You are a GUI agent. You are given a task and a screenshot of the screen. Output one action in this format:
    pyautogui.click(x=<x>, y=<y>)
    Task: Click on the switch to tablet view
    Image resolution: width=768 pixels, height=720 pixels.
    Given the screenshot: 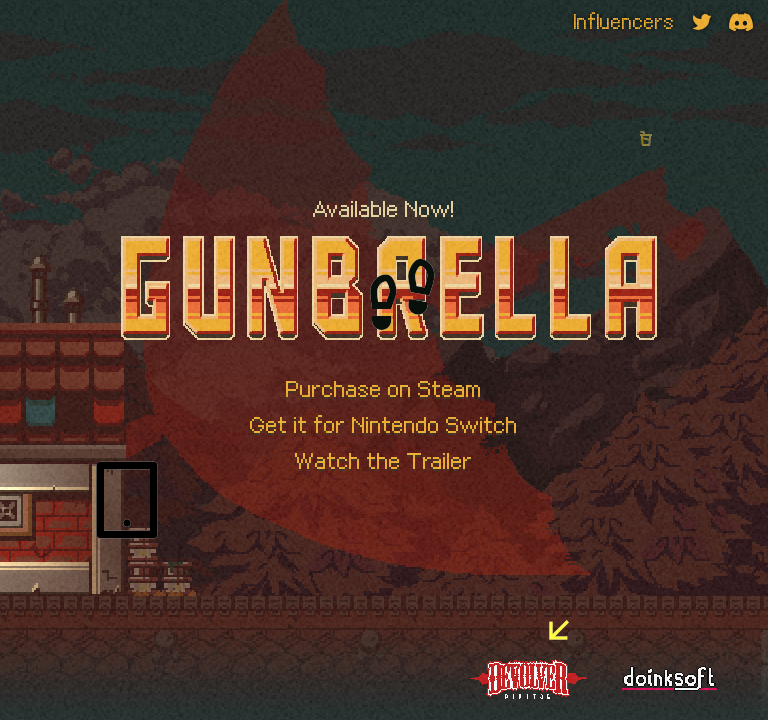 What is the action you would take?
    pyautogui.click(x=127, y=500)
    